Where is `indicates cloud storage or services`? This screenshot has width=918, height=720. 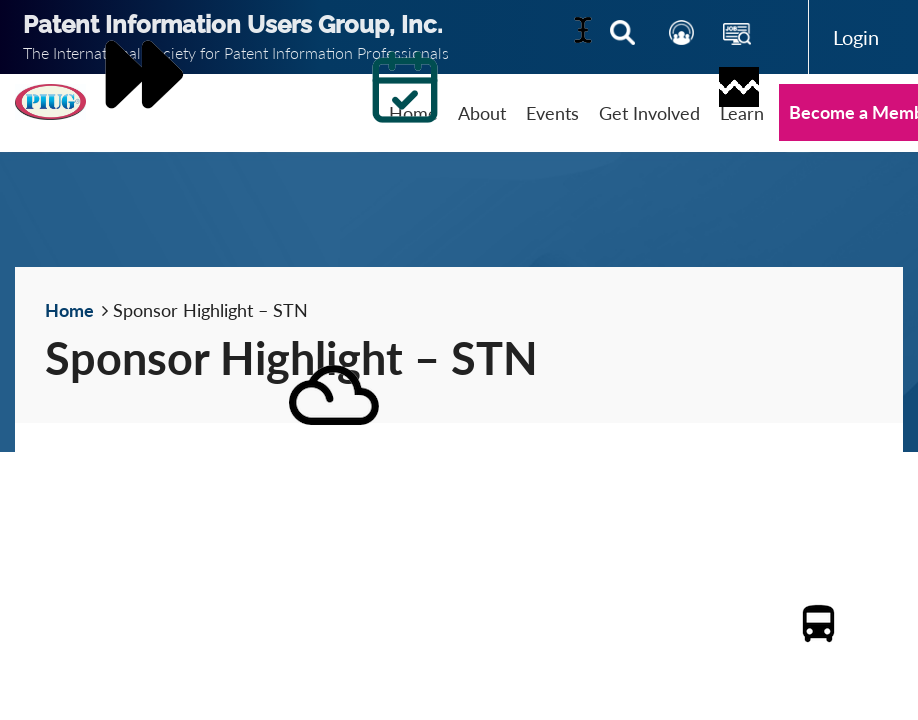 indicates cloud storage or services is located at coordinates (334, 395).